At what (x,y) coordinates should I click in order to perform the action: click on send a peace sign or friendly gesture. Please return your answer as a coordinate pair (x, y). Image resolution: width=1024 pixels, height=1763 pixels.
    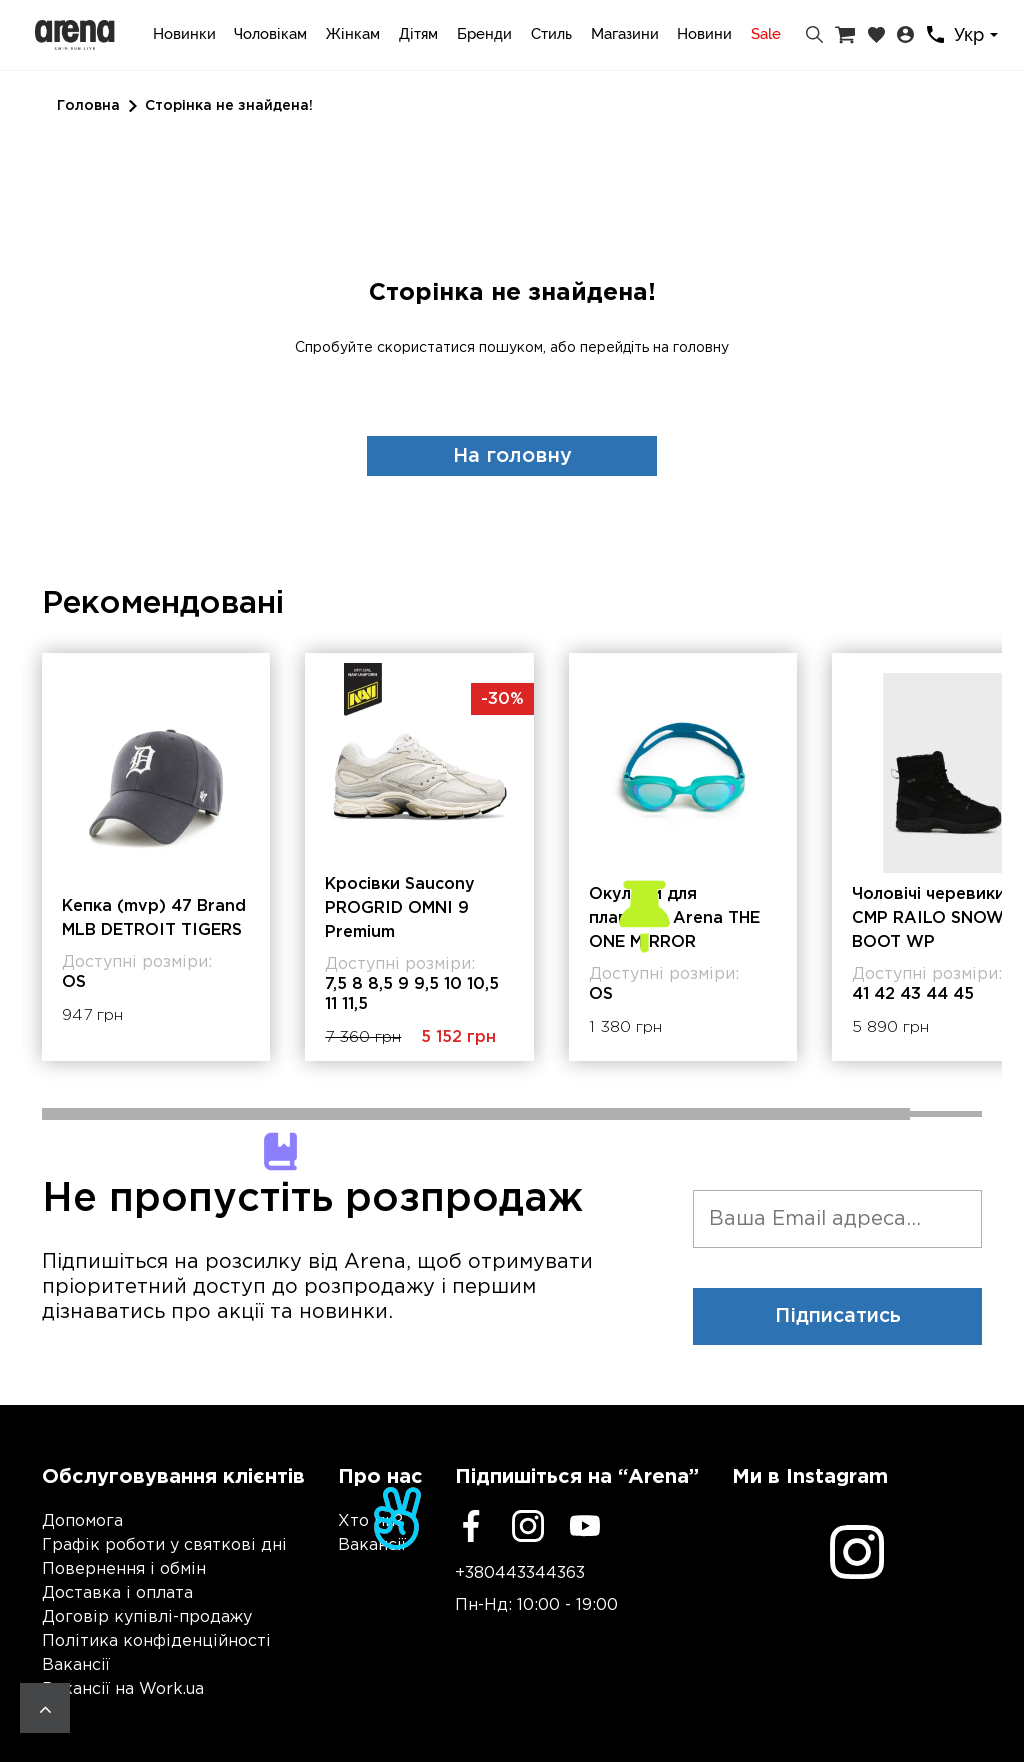
    Looking at the image, I should click on (396, 1518).